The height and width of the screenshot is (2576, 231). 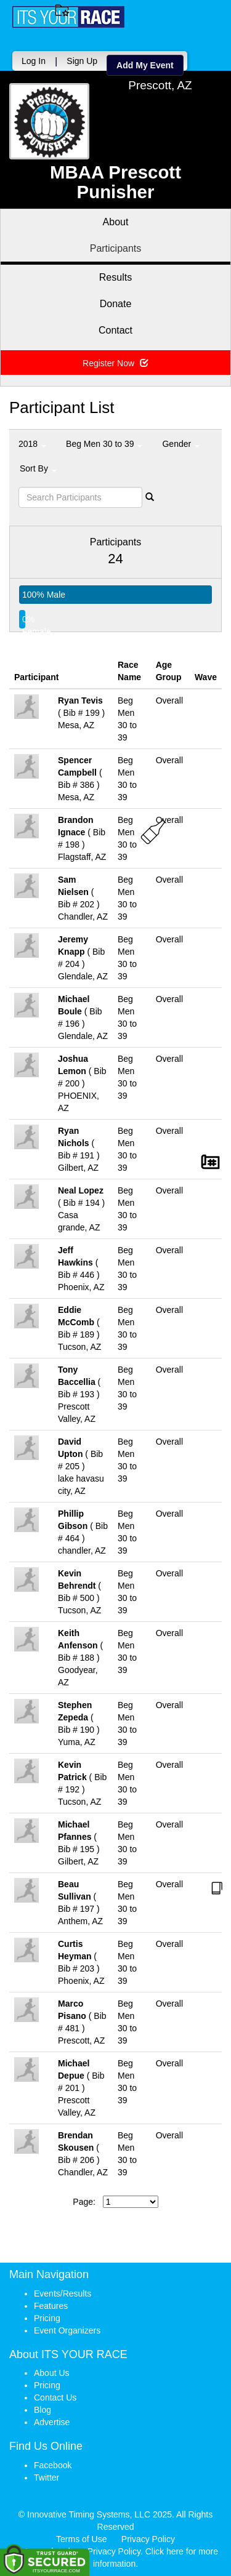 What do you see at coordinates (153, 832) in the screenshot?
I see `browse beer or beverage options` at bounding box center [153, 832].